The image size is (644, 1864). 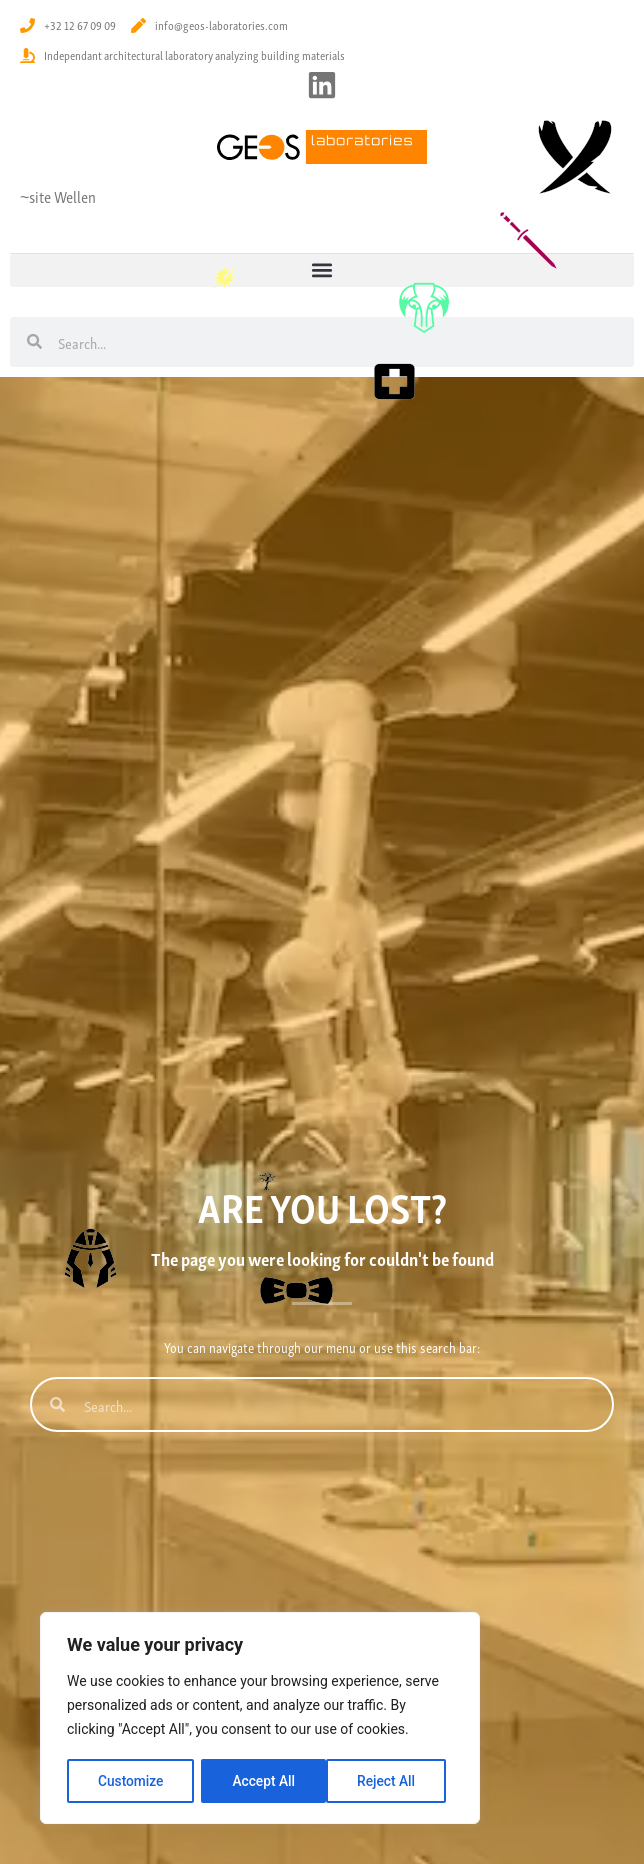 I want to click on ivory tusks item or resource in a game, so click(x=575, y=157).